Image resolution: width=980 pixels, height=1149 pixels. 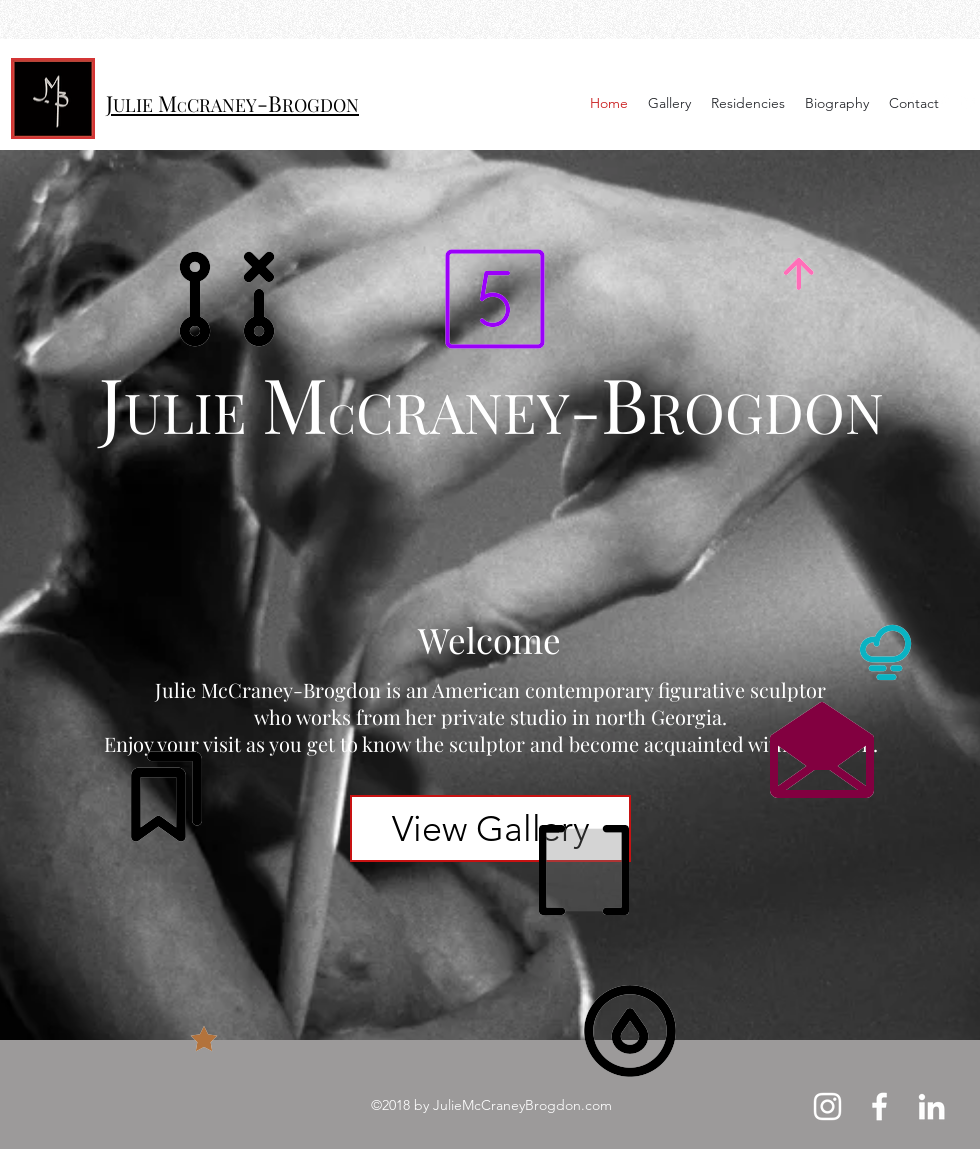 I want to click on view an opened or read email message, so click(x=822, y=754).